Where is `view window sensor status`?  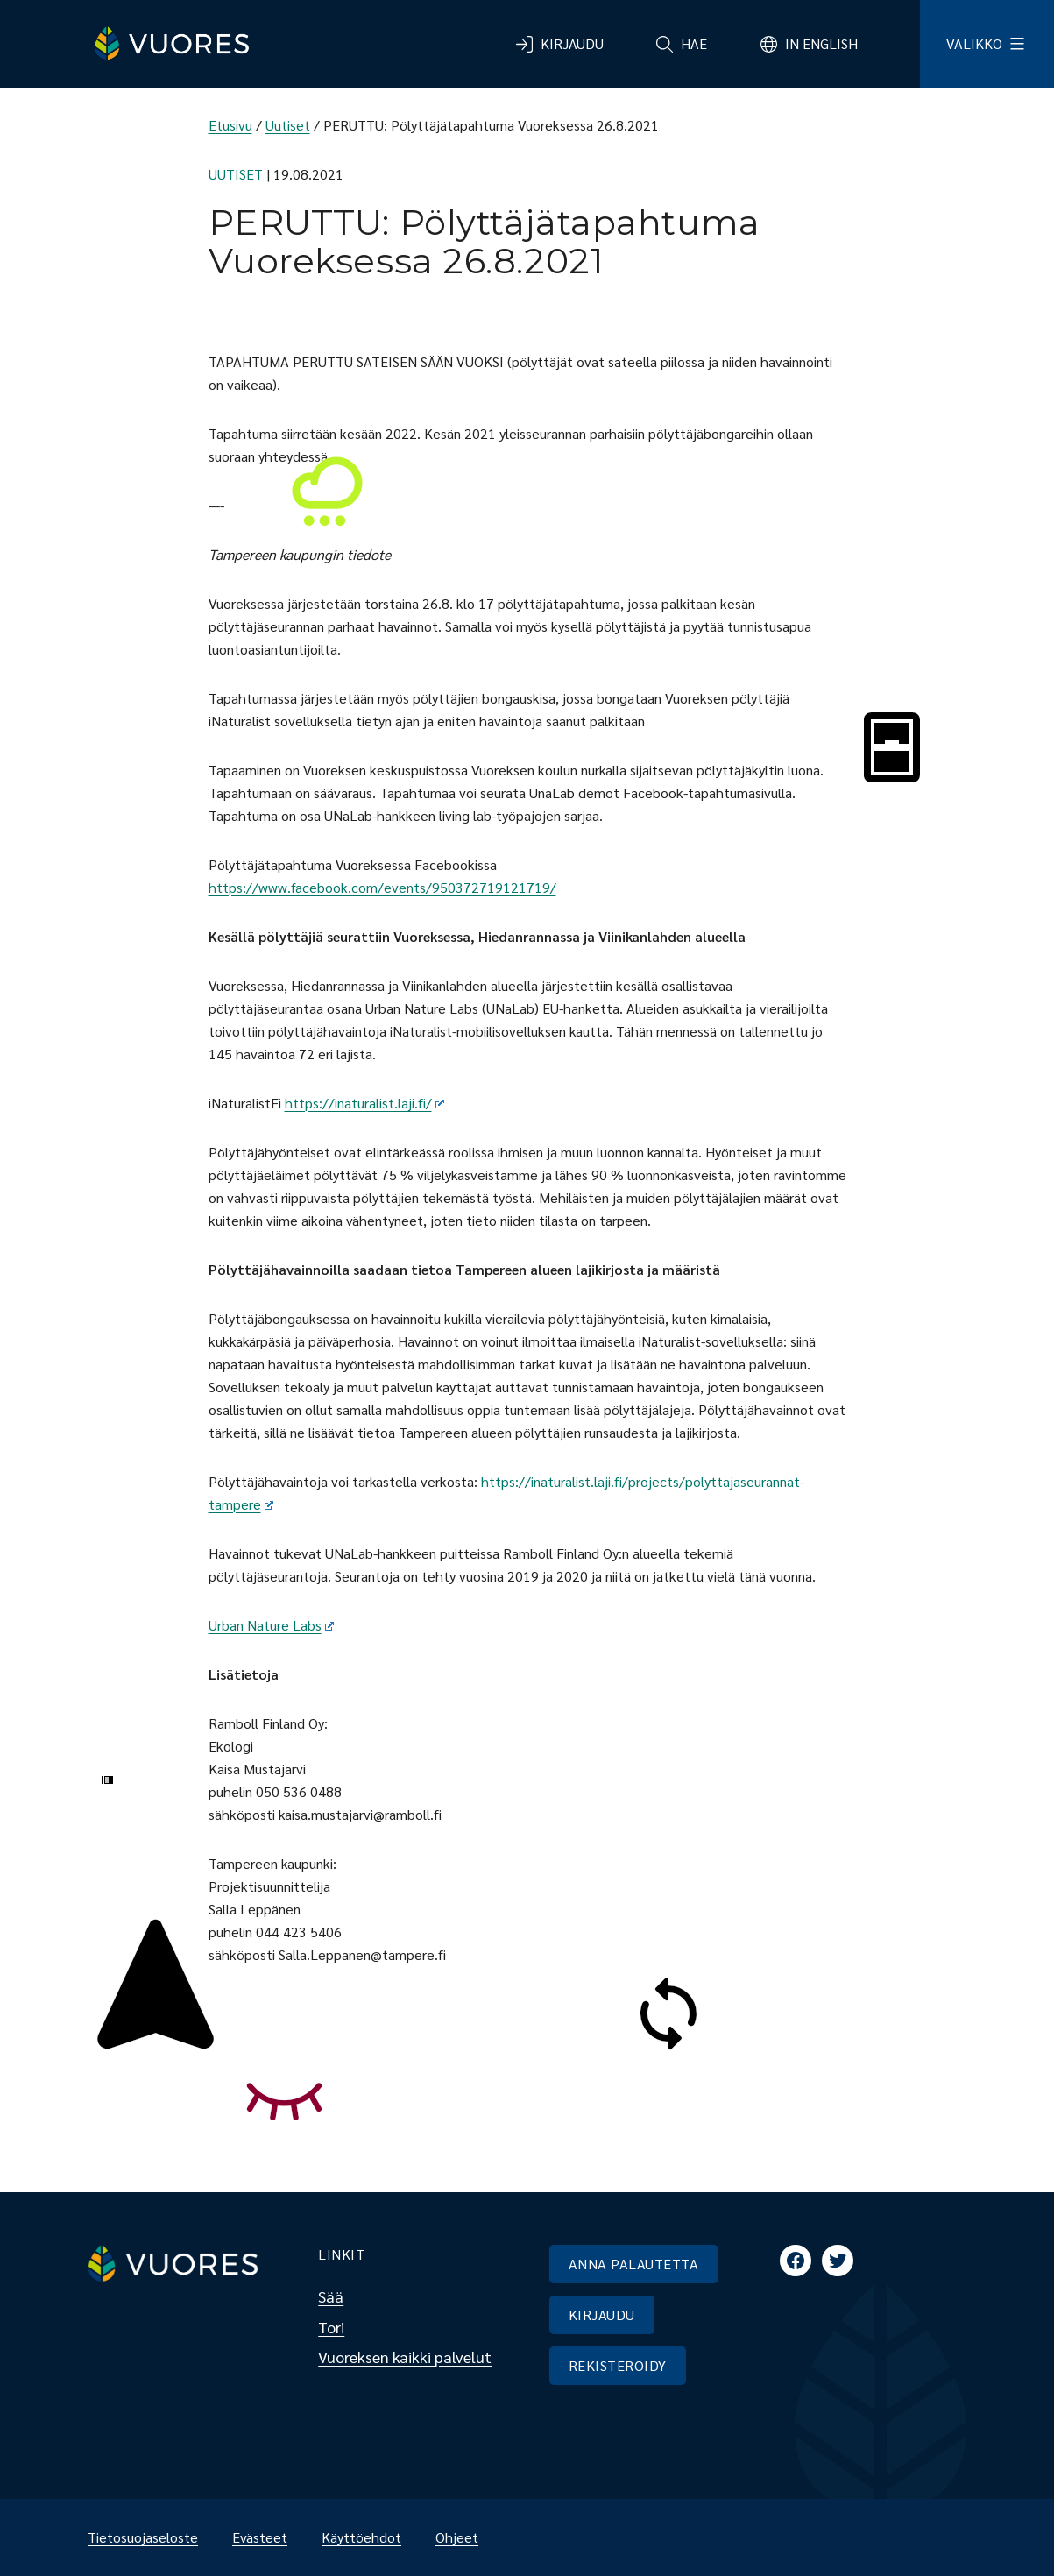 view window sensor status is located at coordinates (892, 747).